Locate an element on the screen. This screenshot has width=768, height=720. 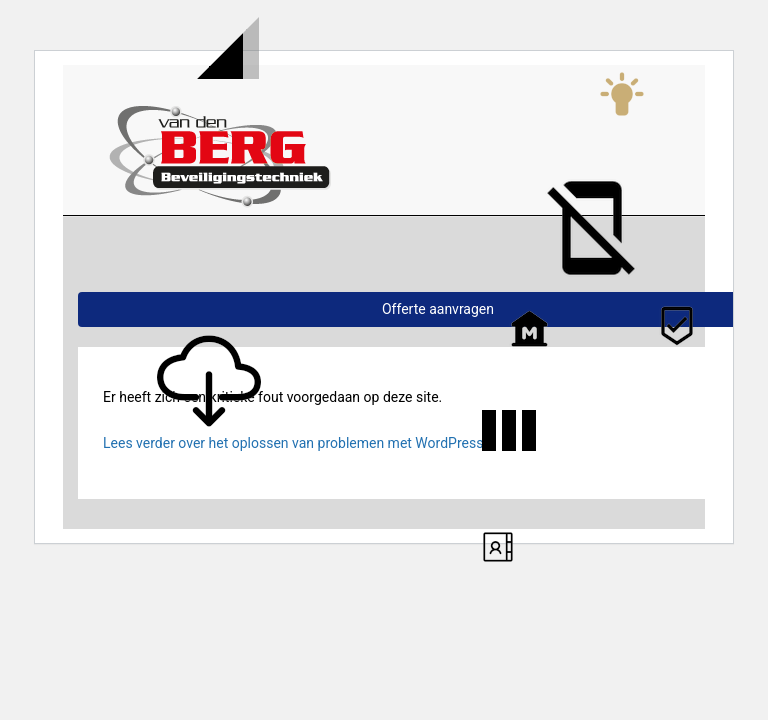
view nearby museums on the map is located at coordinates (529, 328).